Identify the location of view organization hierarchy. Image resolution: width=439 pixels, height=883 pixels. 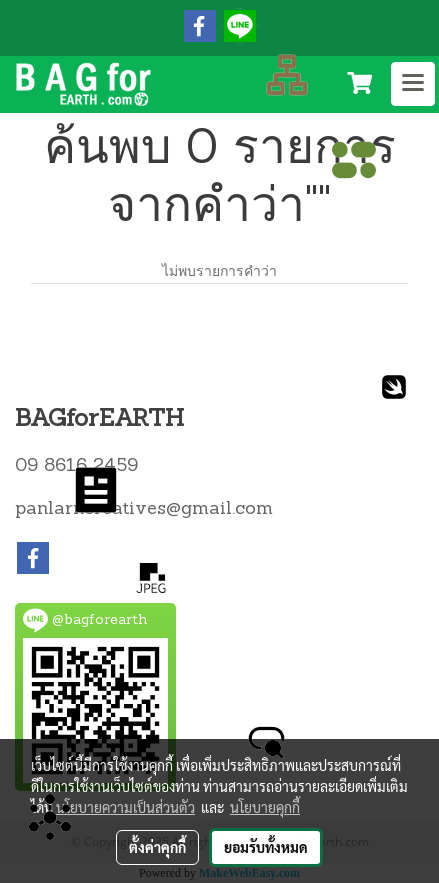
(287, 75).